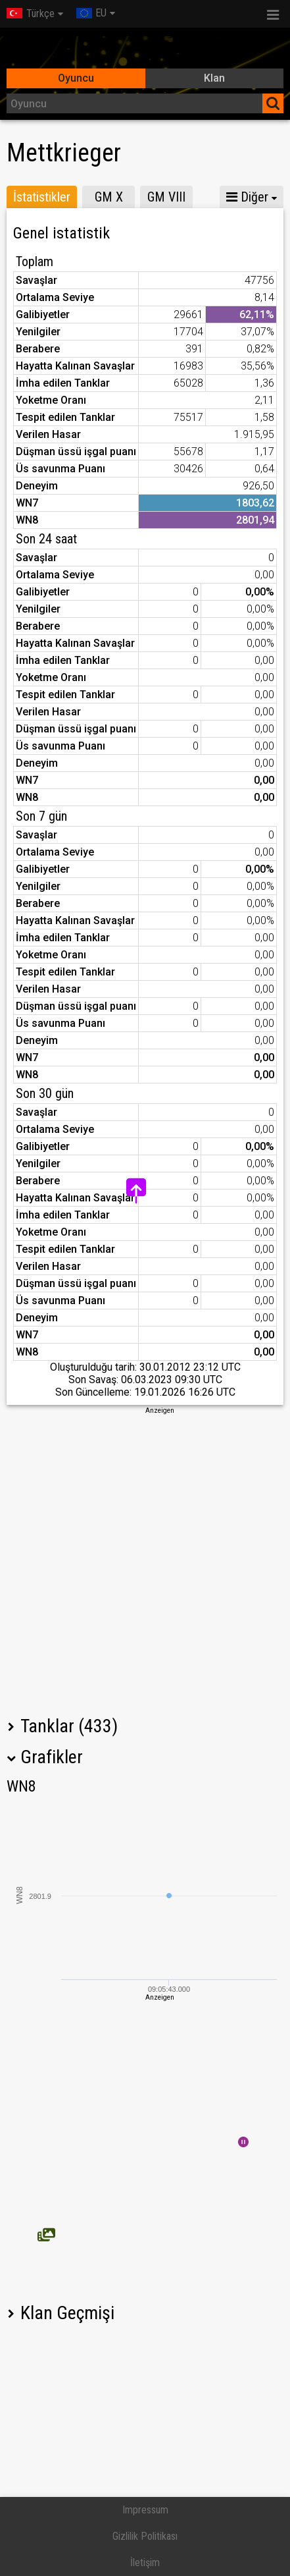  I want to click on pause media playback, so click(243, 2142).